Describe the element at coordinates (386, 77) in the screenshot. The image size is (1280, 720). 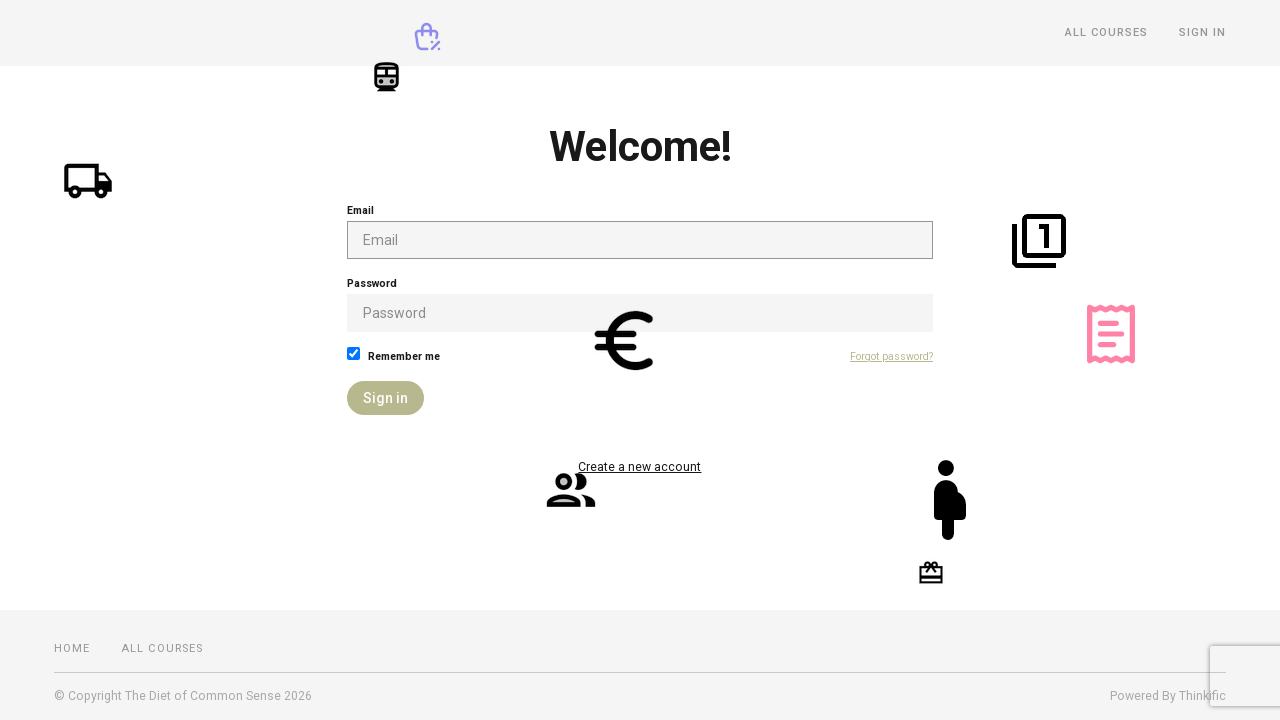
I see `get subway or metro directions` at that location.